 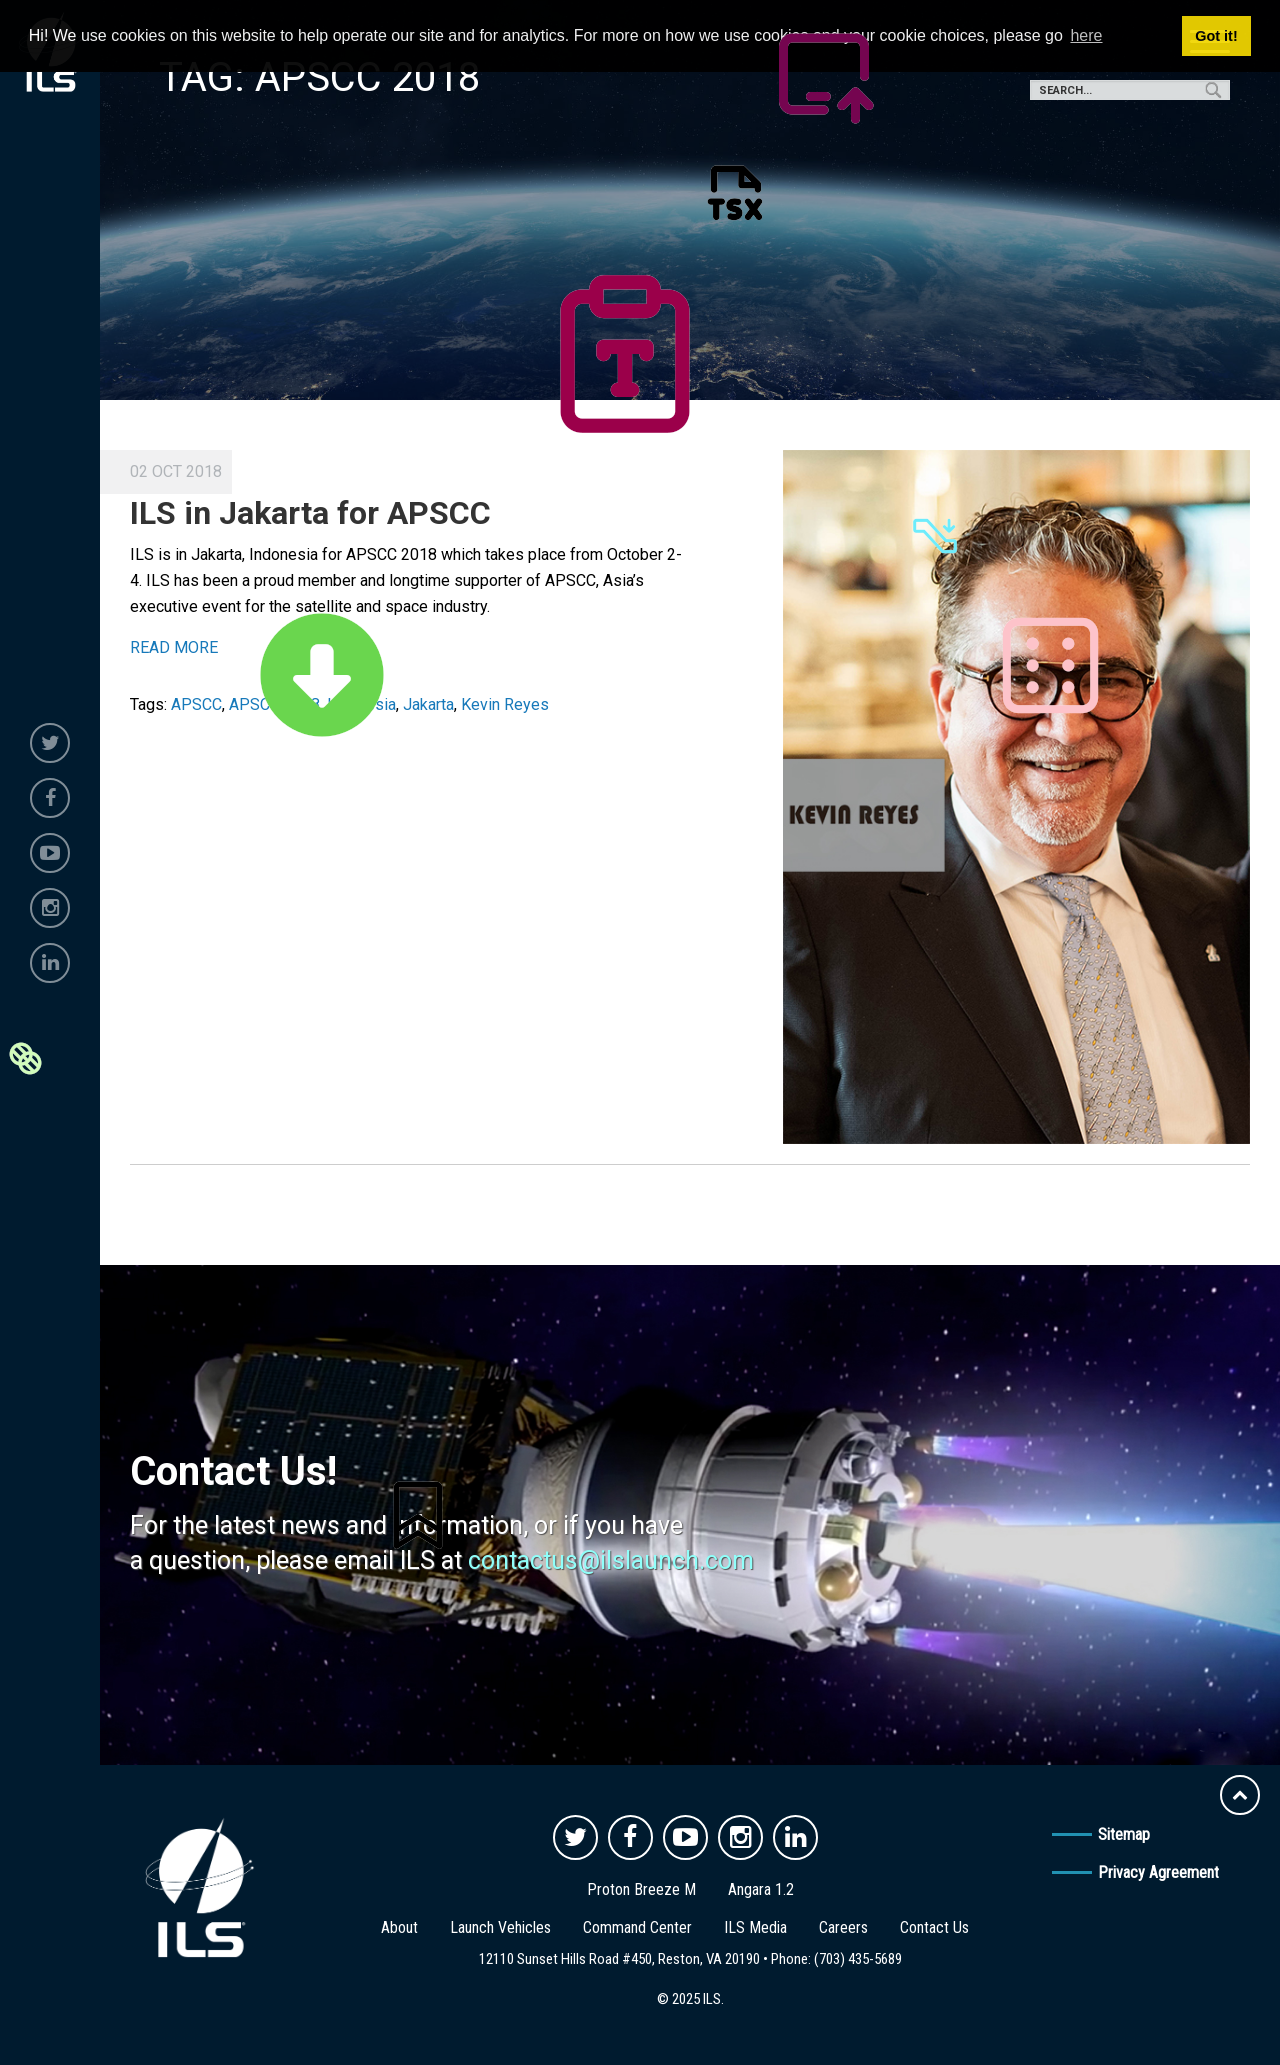 What do you see at coordinates (25, 1058) in the screenshot?
I see `merge or combine selected objects` at bounding box center [25, 1058].